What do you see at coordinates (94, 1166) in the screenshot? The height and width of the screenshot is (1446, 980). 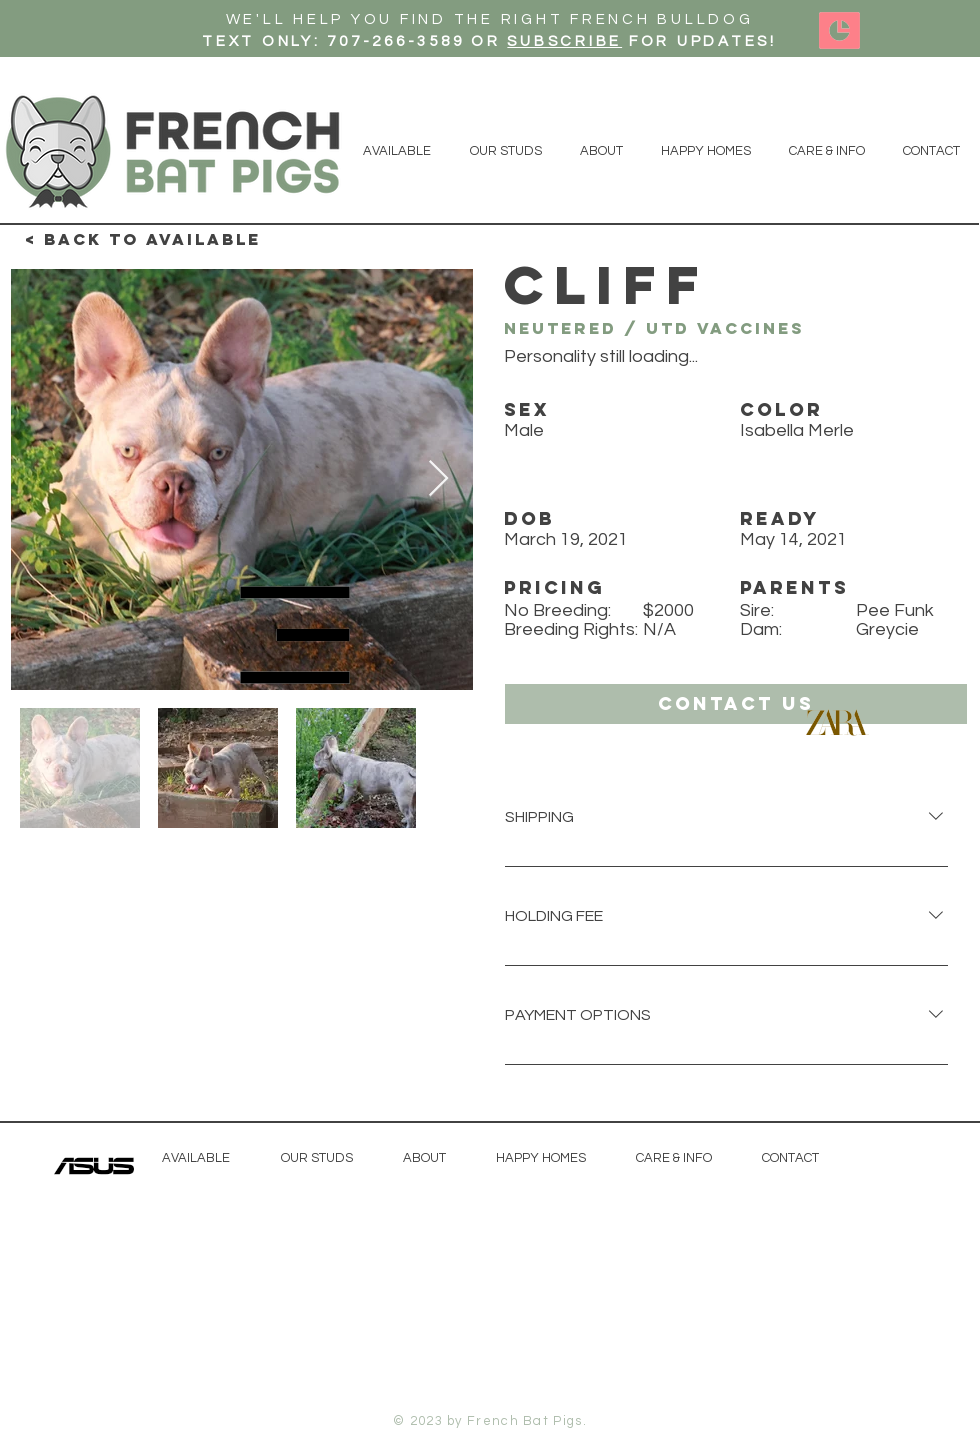 I see `asus brand identifier` at bounding box center [94, 1166].